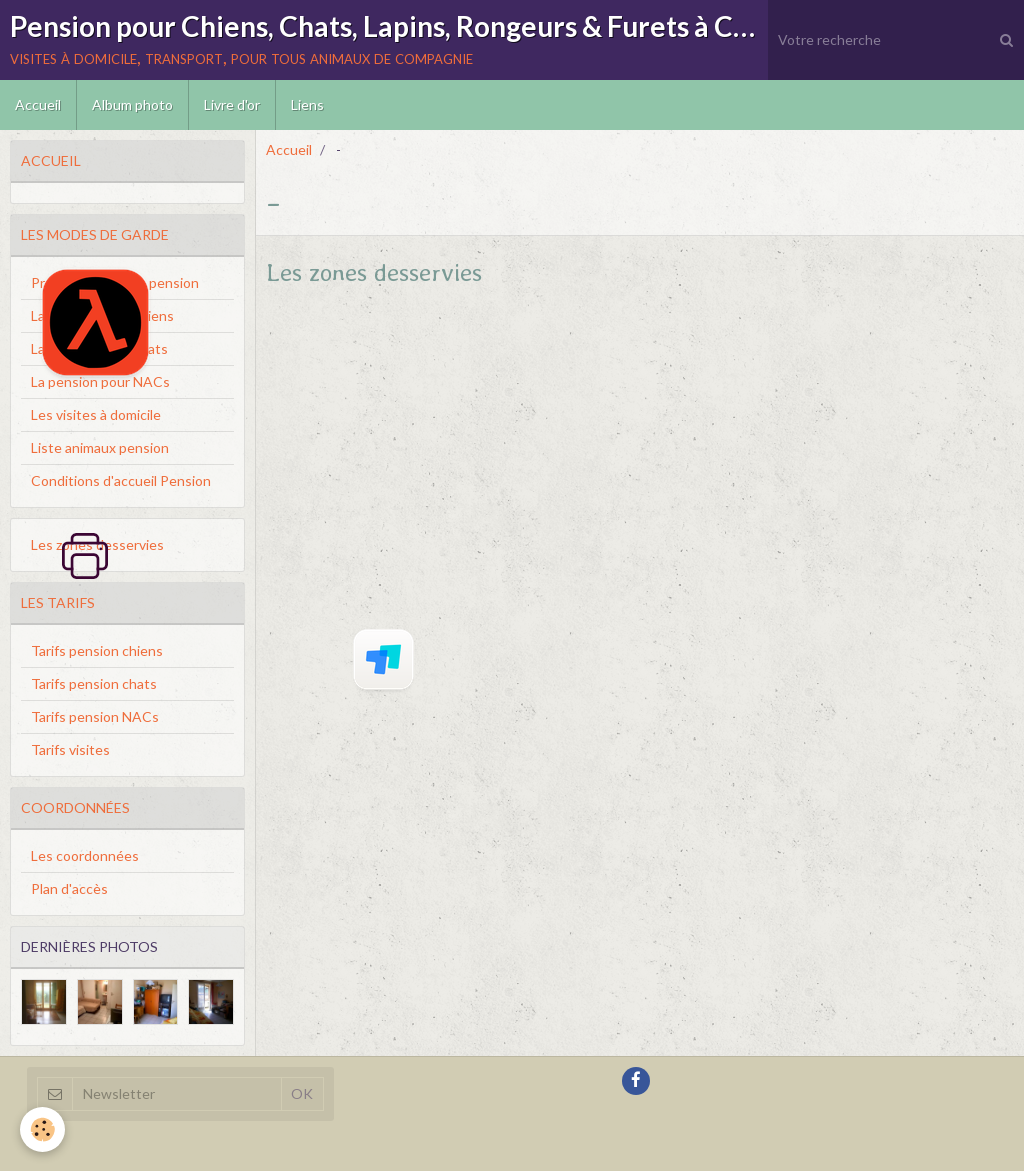  What do you see at coordinates (95, 322) in the screenshot?
I see `launch half-life deathmatch` at bounding box center [95, 322].